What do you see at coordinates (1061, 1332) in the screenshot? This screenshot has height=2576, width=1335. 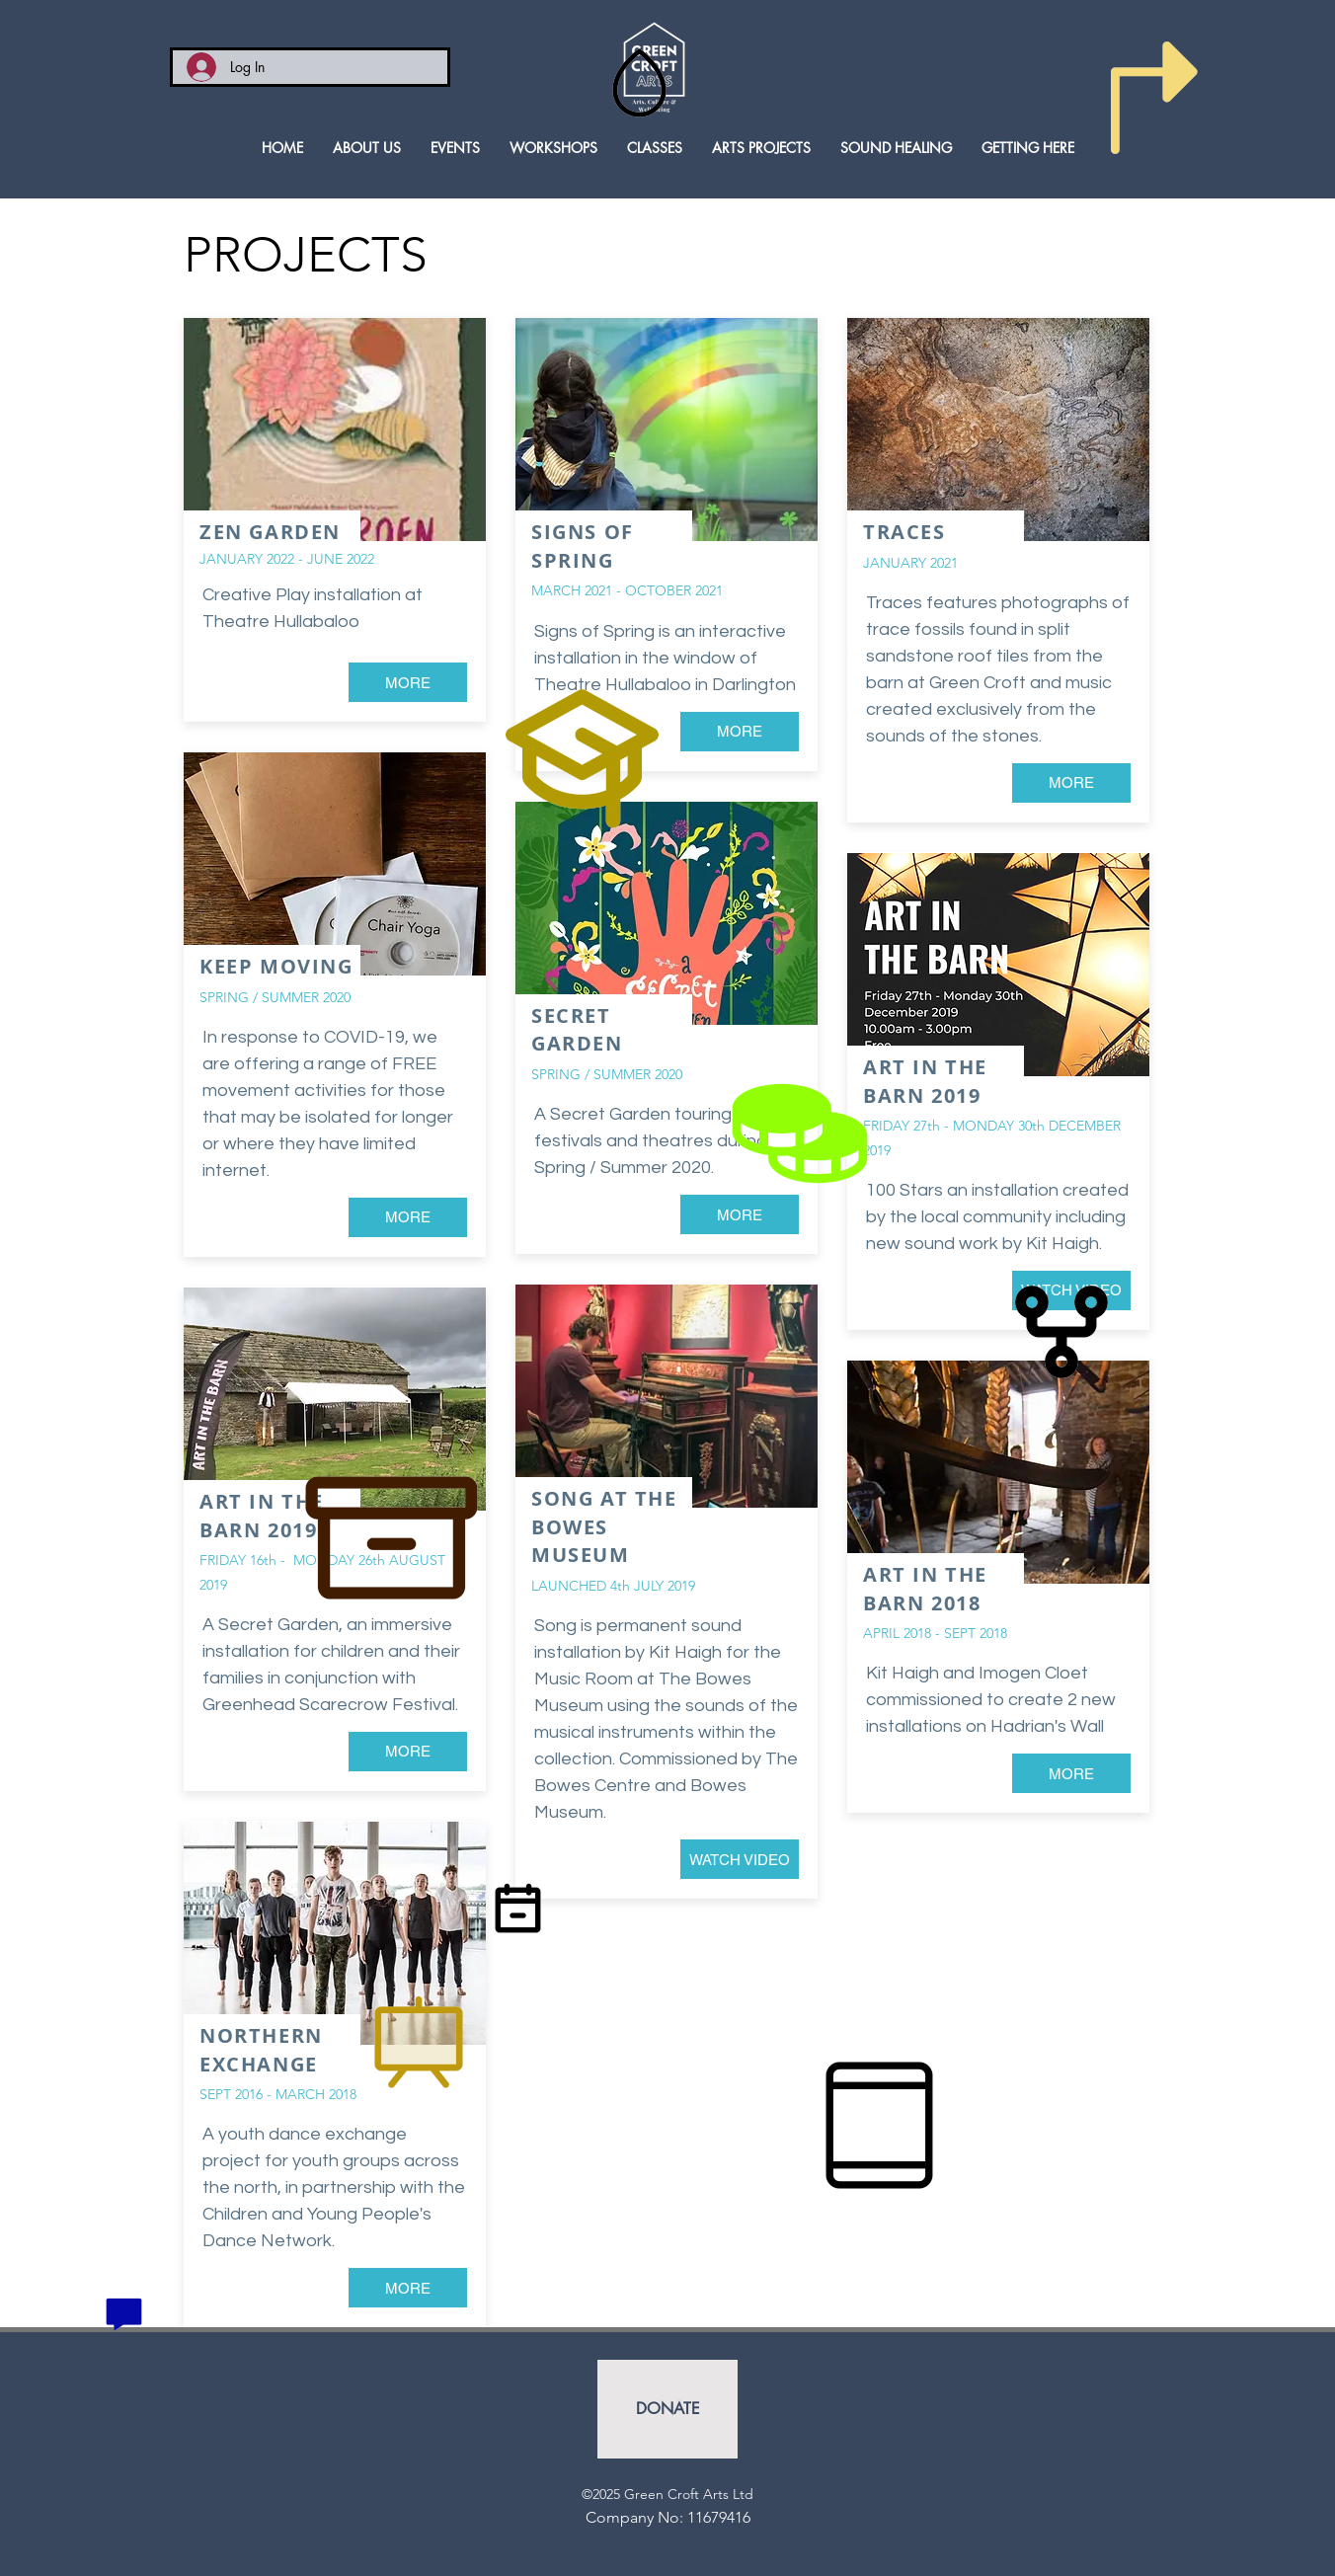 I see `fork a repository or branch` at bounding box center [1061, 1332].